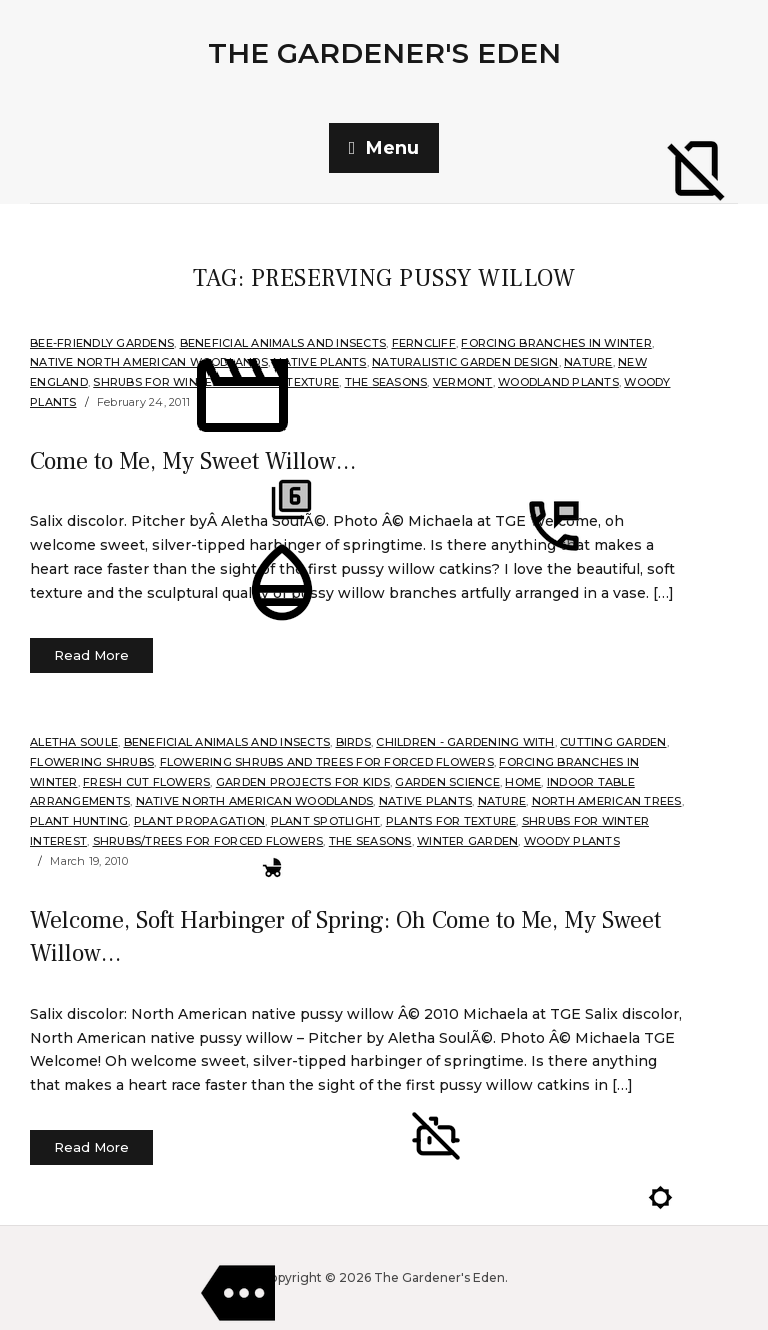 Image resolution: width=768 pixels, height=1330 pixels. I want to click on adjust screen brightness settings, so click(660, 1197).